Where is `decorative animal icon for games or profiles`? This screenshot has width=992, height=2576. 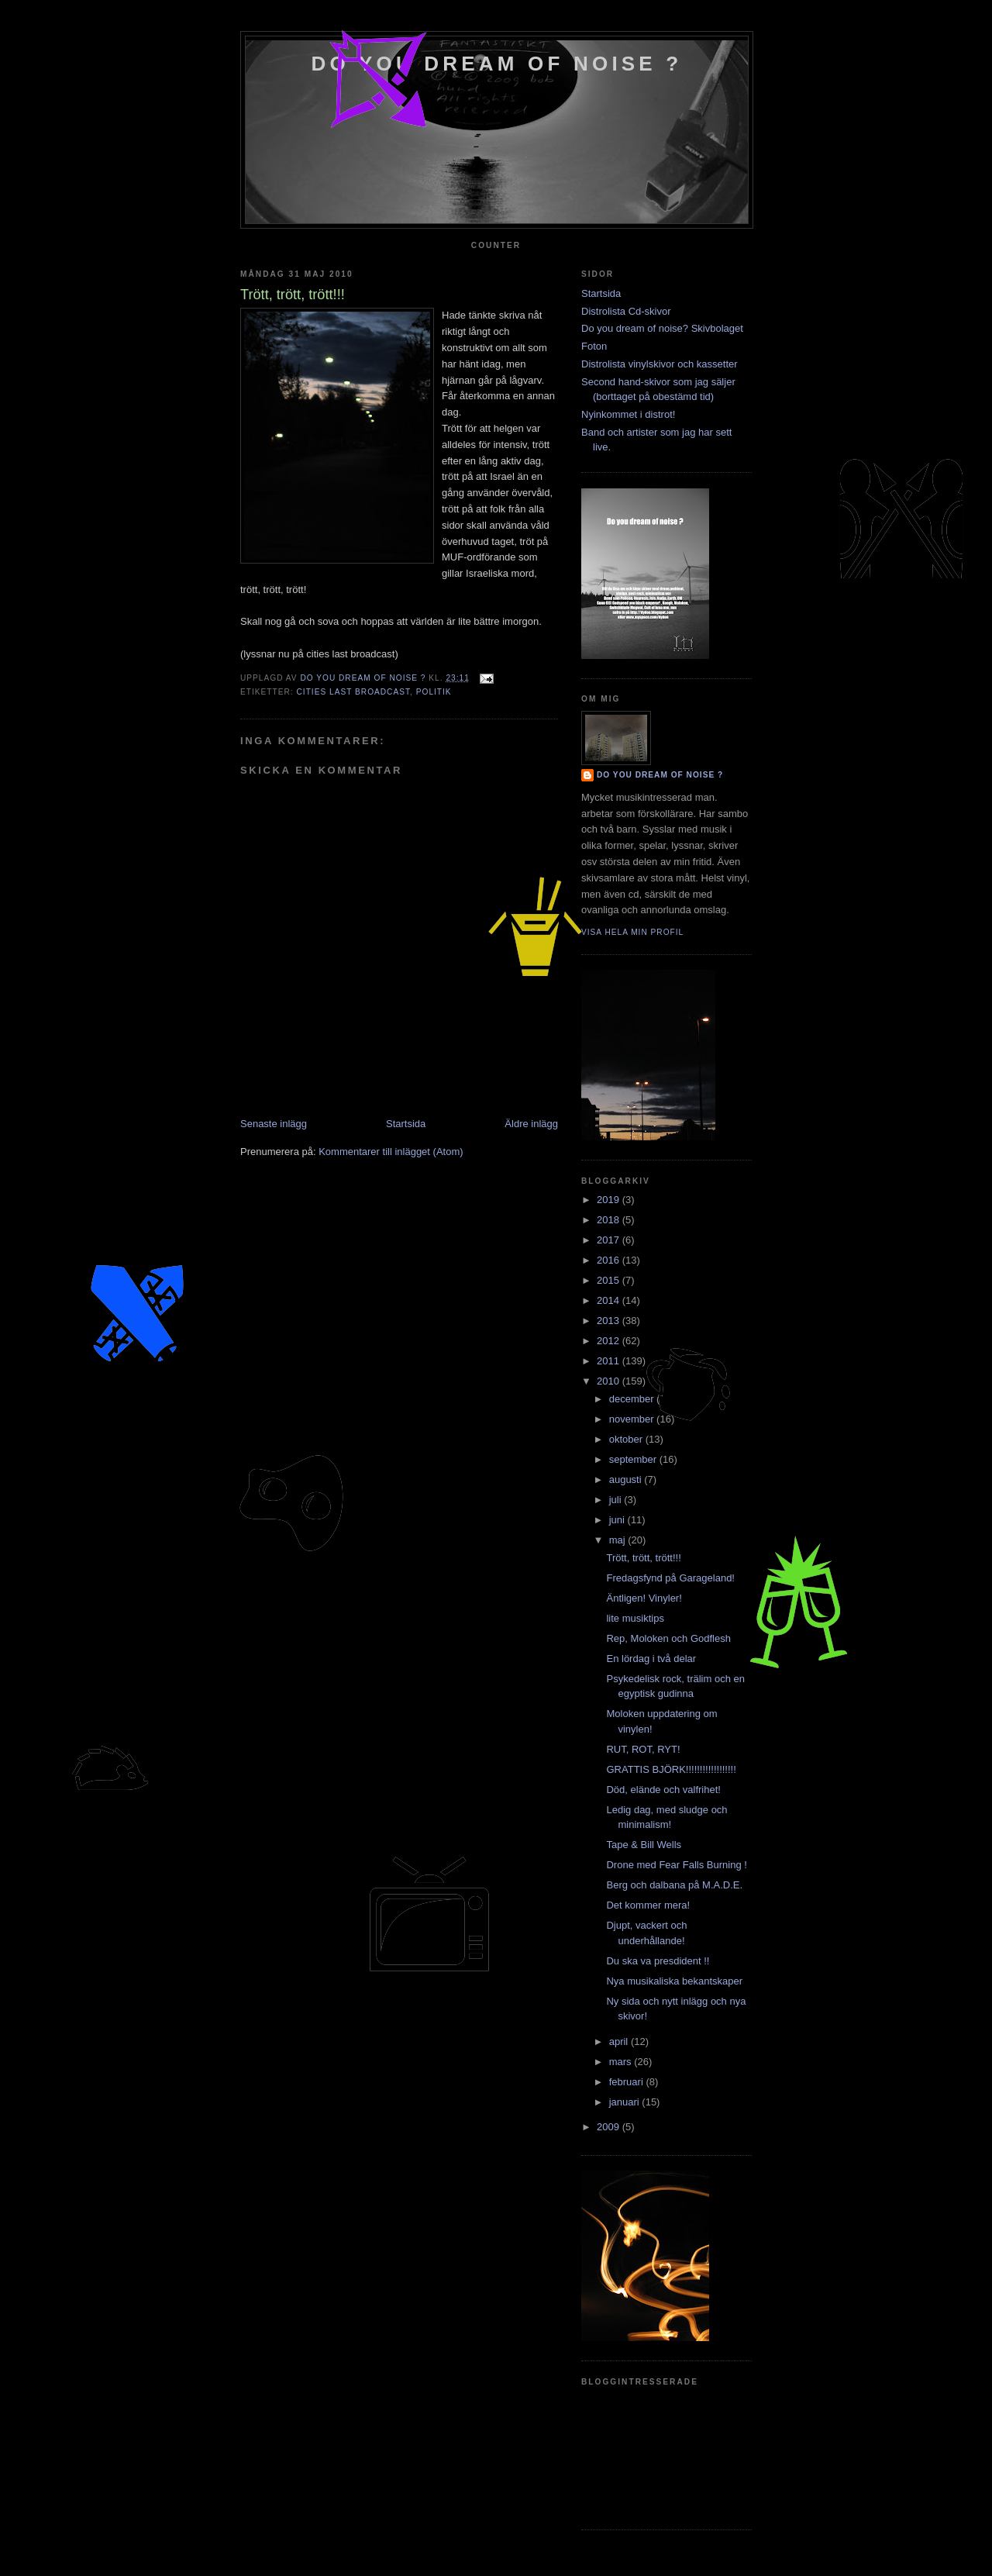
decorative animal icon for games or profiles is located at coordinates (110, 1768).